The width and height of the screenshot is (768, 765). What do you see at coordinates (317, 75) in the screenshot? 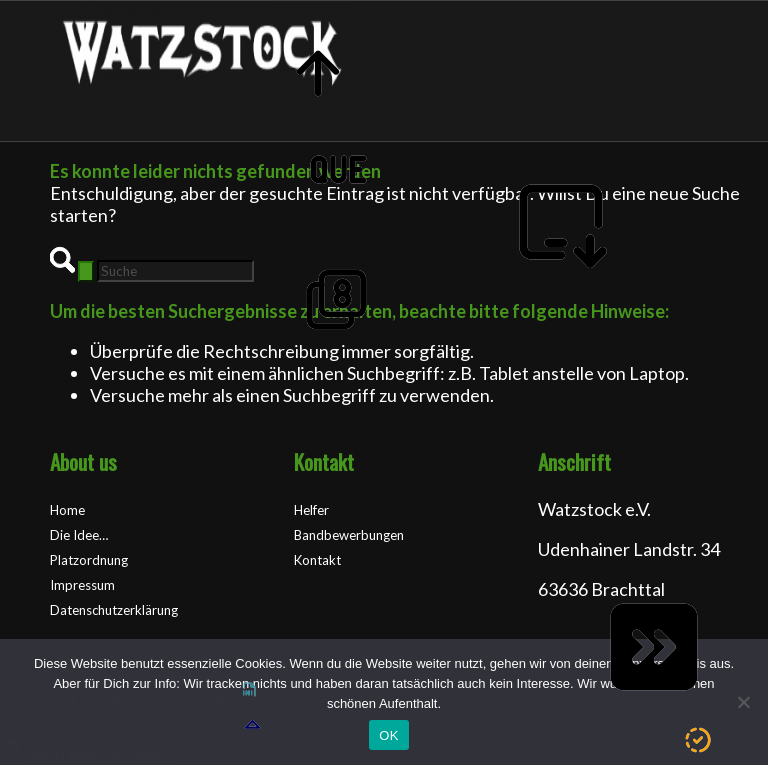
I see `scroll to top of page` at bounding box center [317, 75].